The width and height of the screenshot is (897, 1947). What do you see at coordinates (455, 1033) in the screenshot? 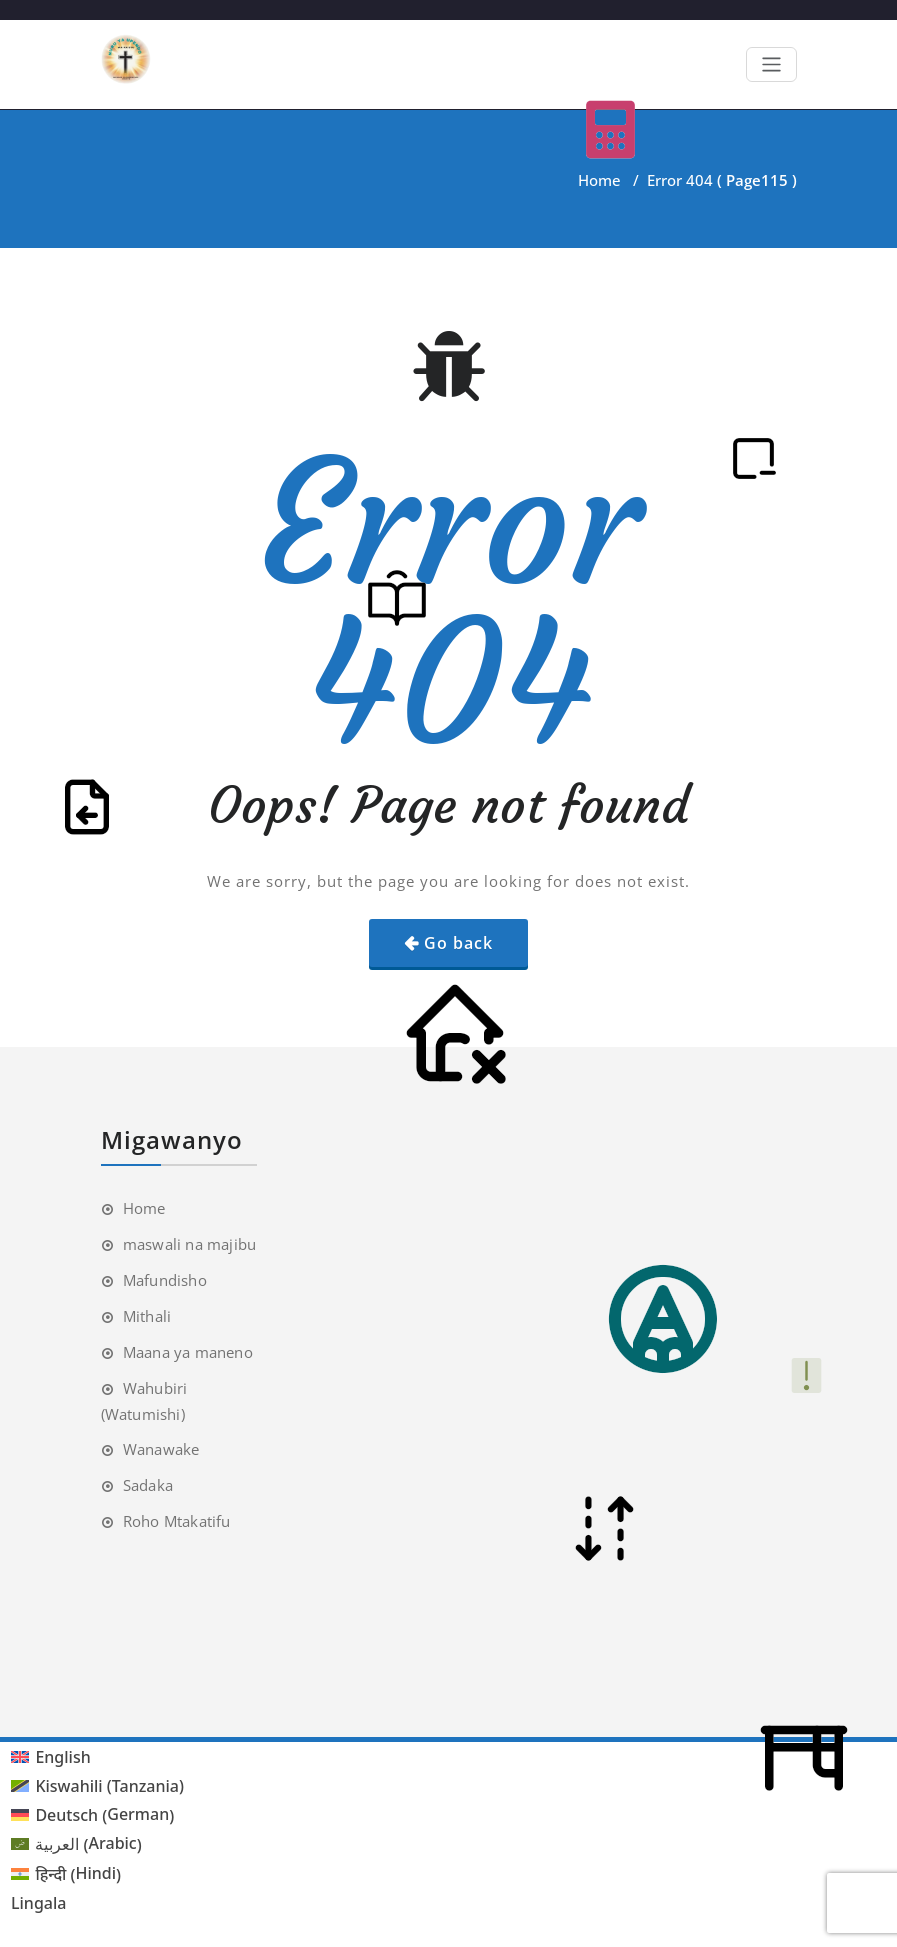
I see `remove a saved home address` at bounding box center [455, 1033].